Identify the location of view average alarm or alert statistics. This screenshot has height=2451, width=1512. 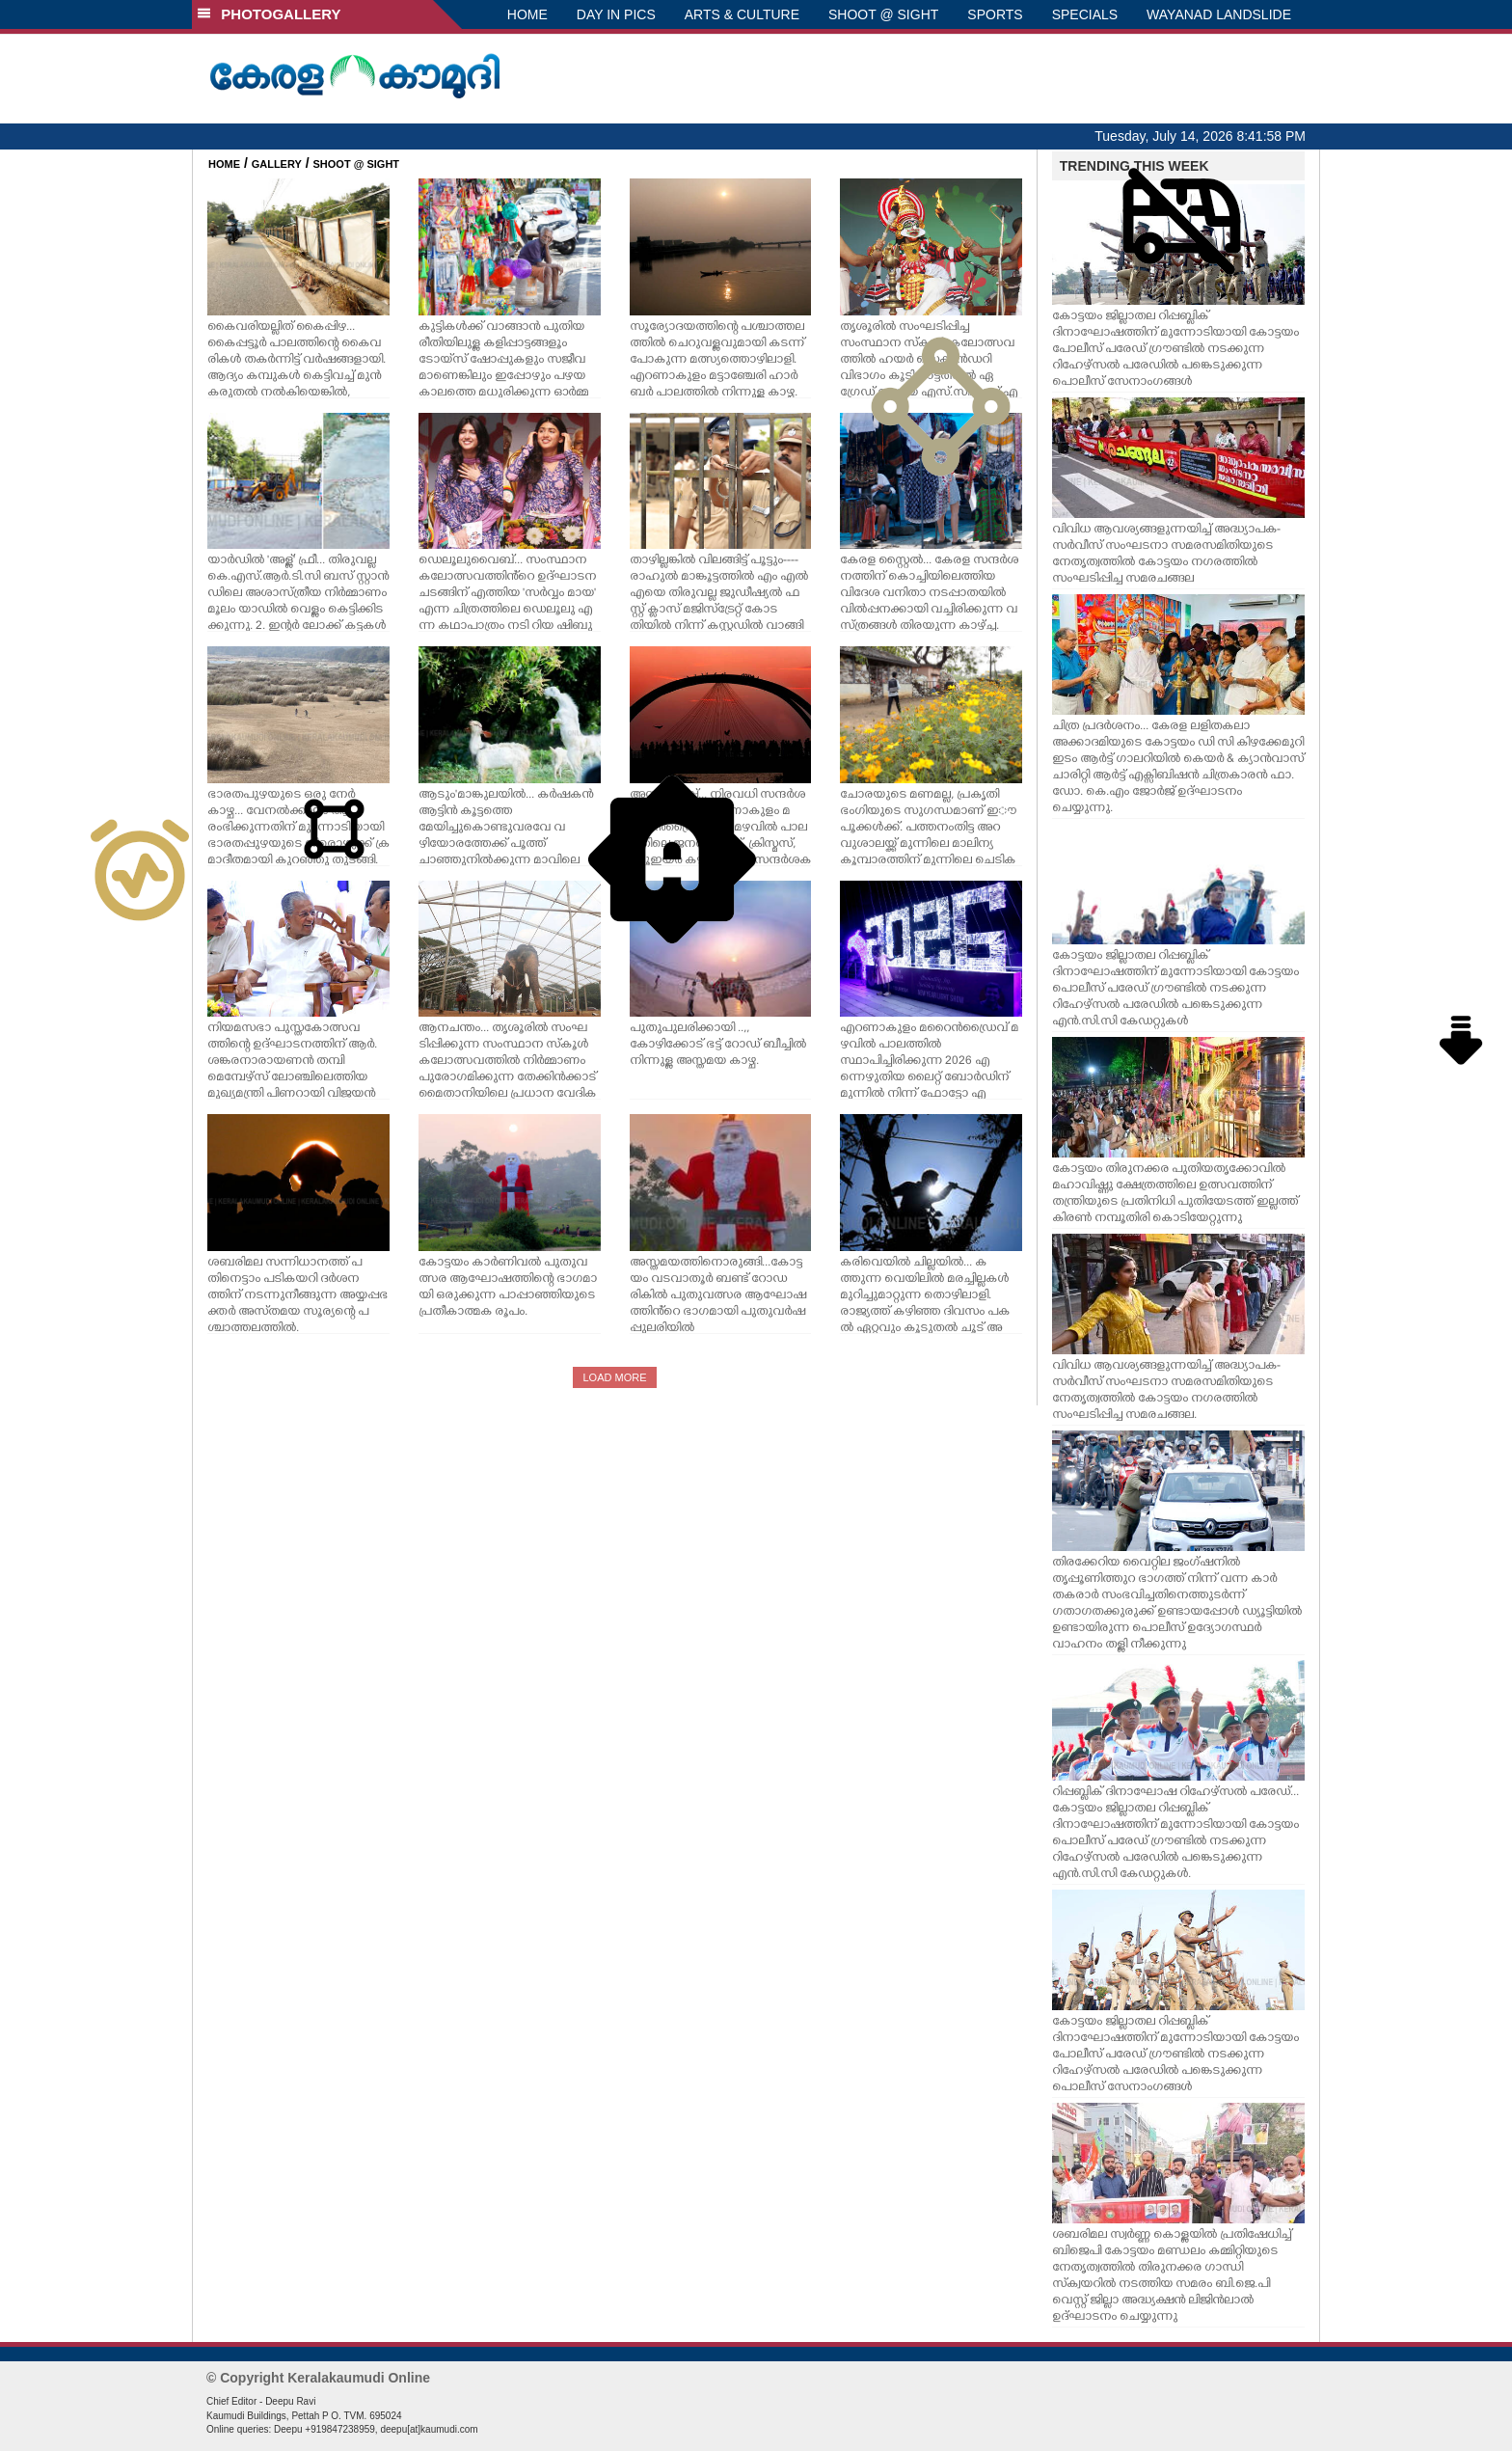
(140, 870).